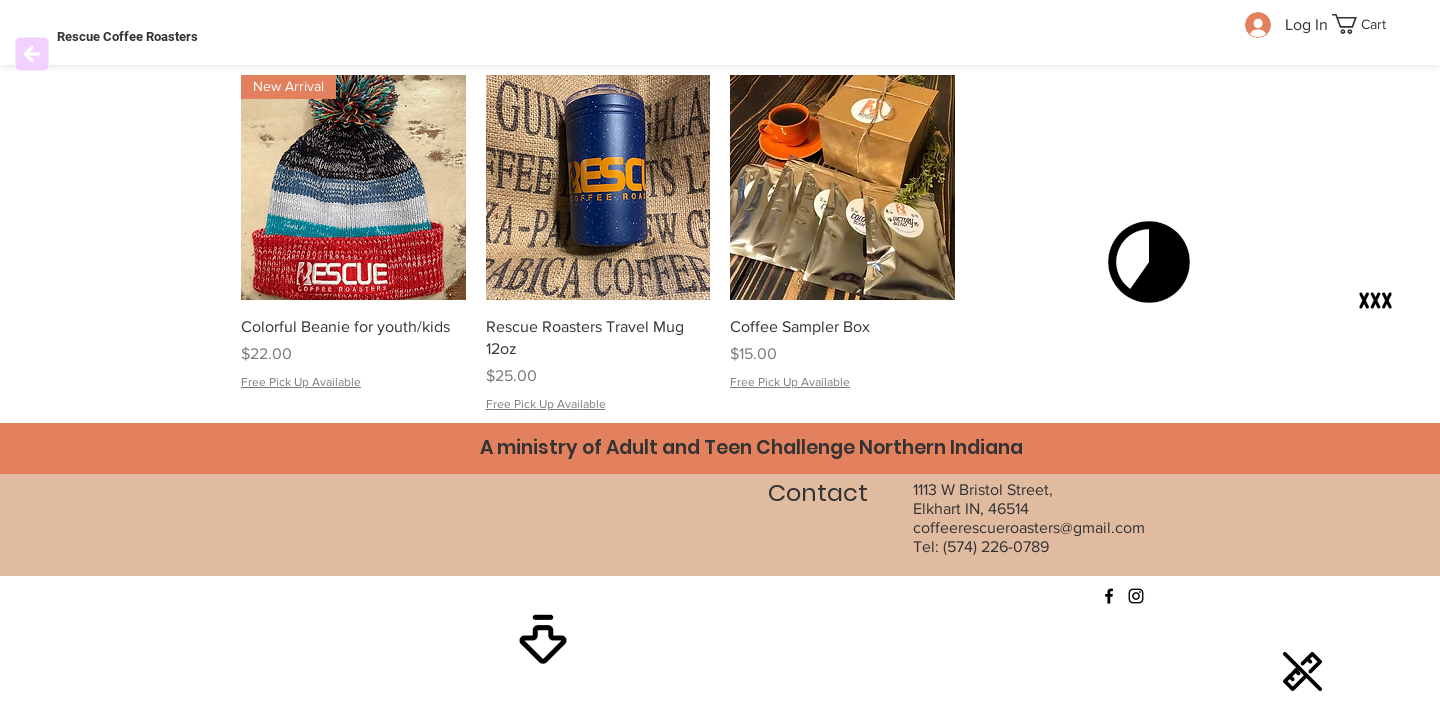 This screenshot has height=720, width=1440. I want to click on go back to the previous screen, so click(32, 54).